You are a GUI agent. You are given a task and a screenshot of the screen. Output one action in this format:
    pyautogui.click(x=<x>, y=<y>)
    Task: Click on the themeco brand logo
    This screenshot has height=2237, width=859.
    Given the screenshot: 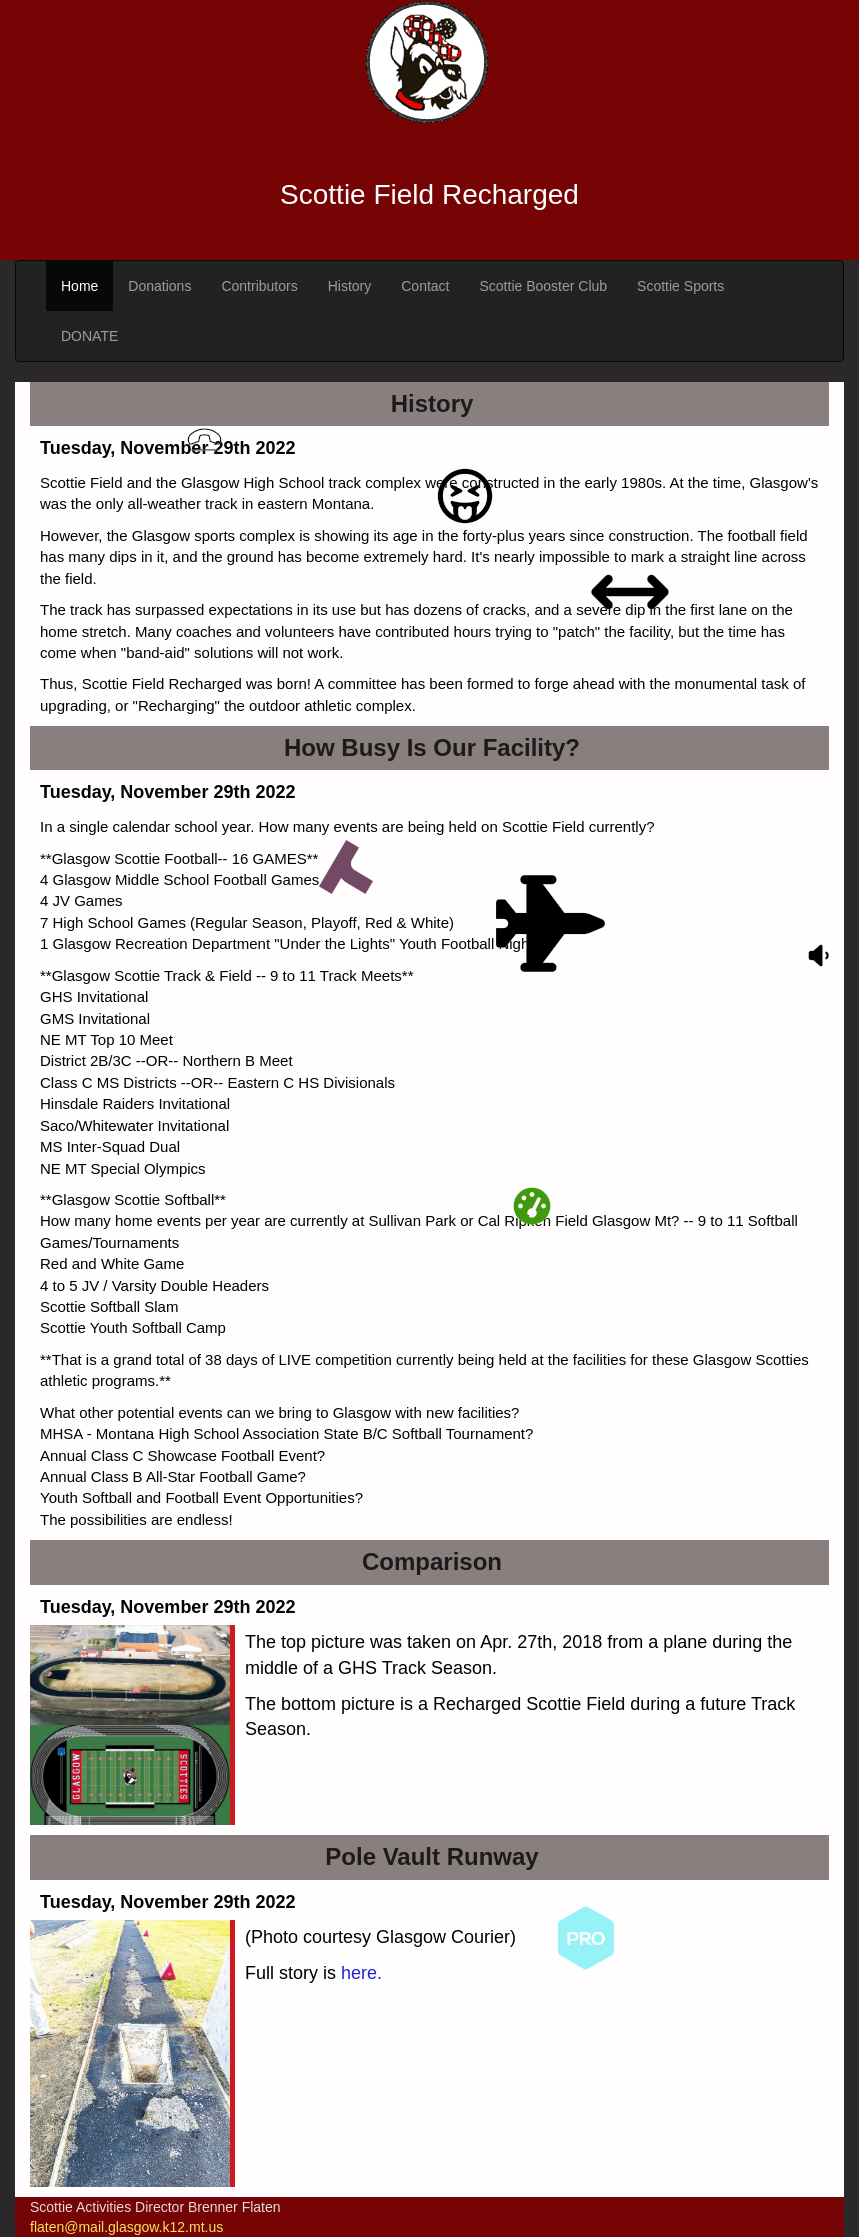 What is the action you would take?
    pyautogui.click(x=586, y=1938)
    